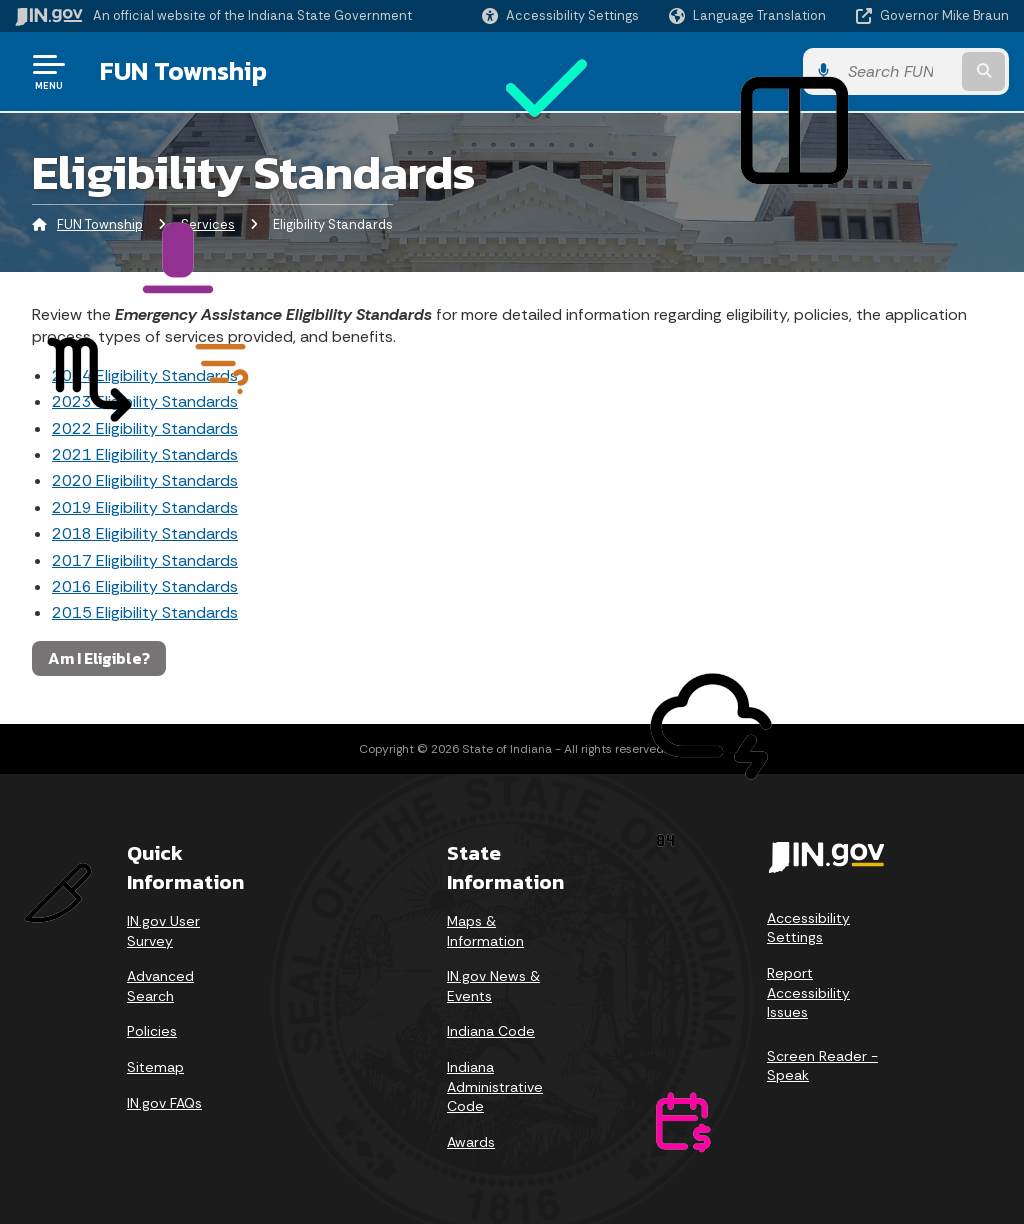 The width and height of the screenshot is (1024, 1224). What do you see at coordinates (794, 130) in the screenshot?
I see `switch to column view layout` at bounding box center [794, 130].